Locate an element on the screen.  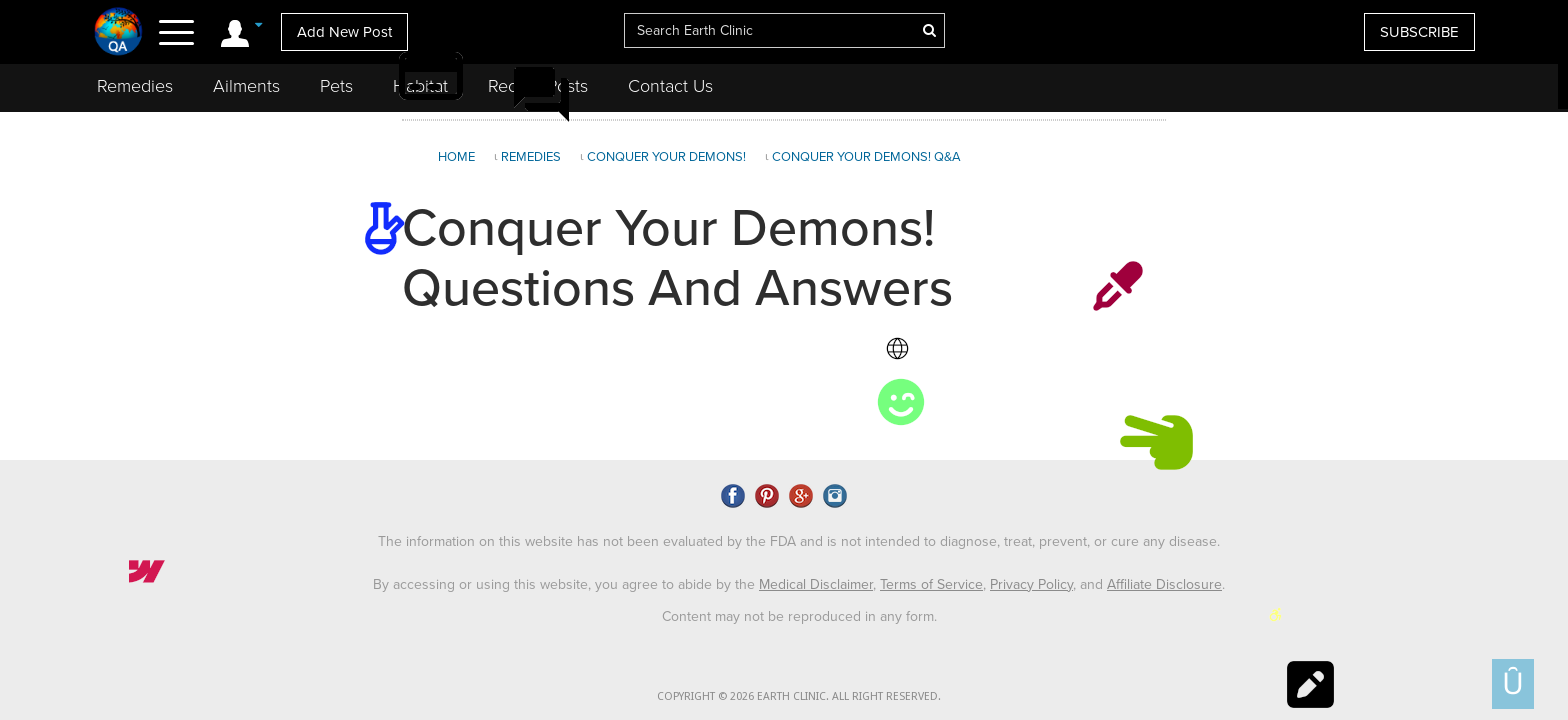
select a color from the canvas is located at coordinates (1118, 286).